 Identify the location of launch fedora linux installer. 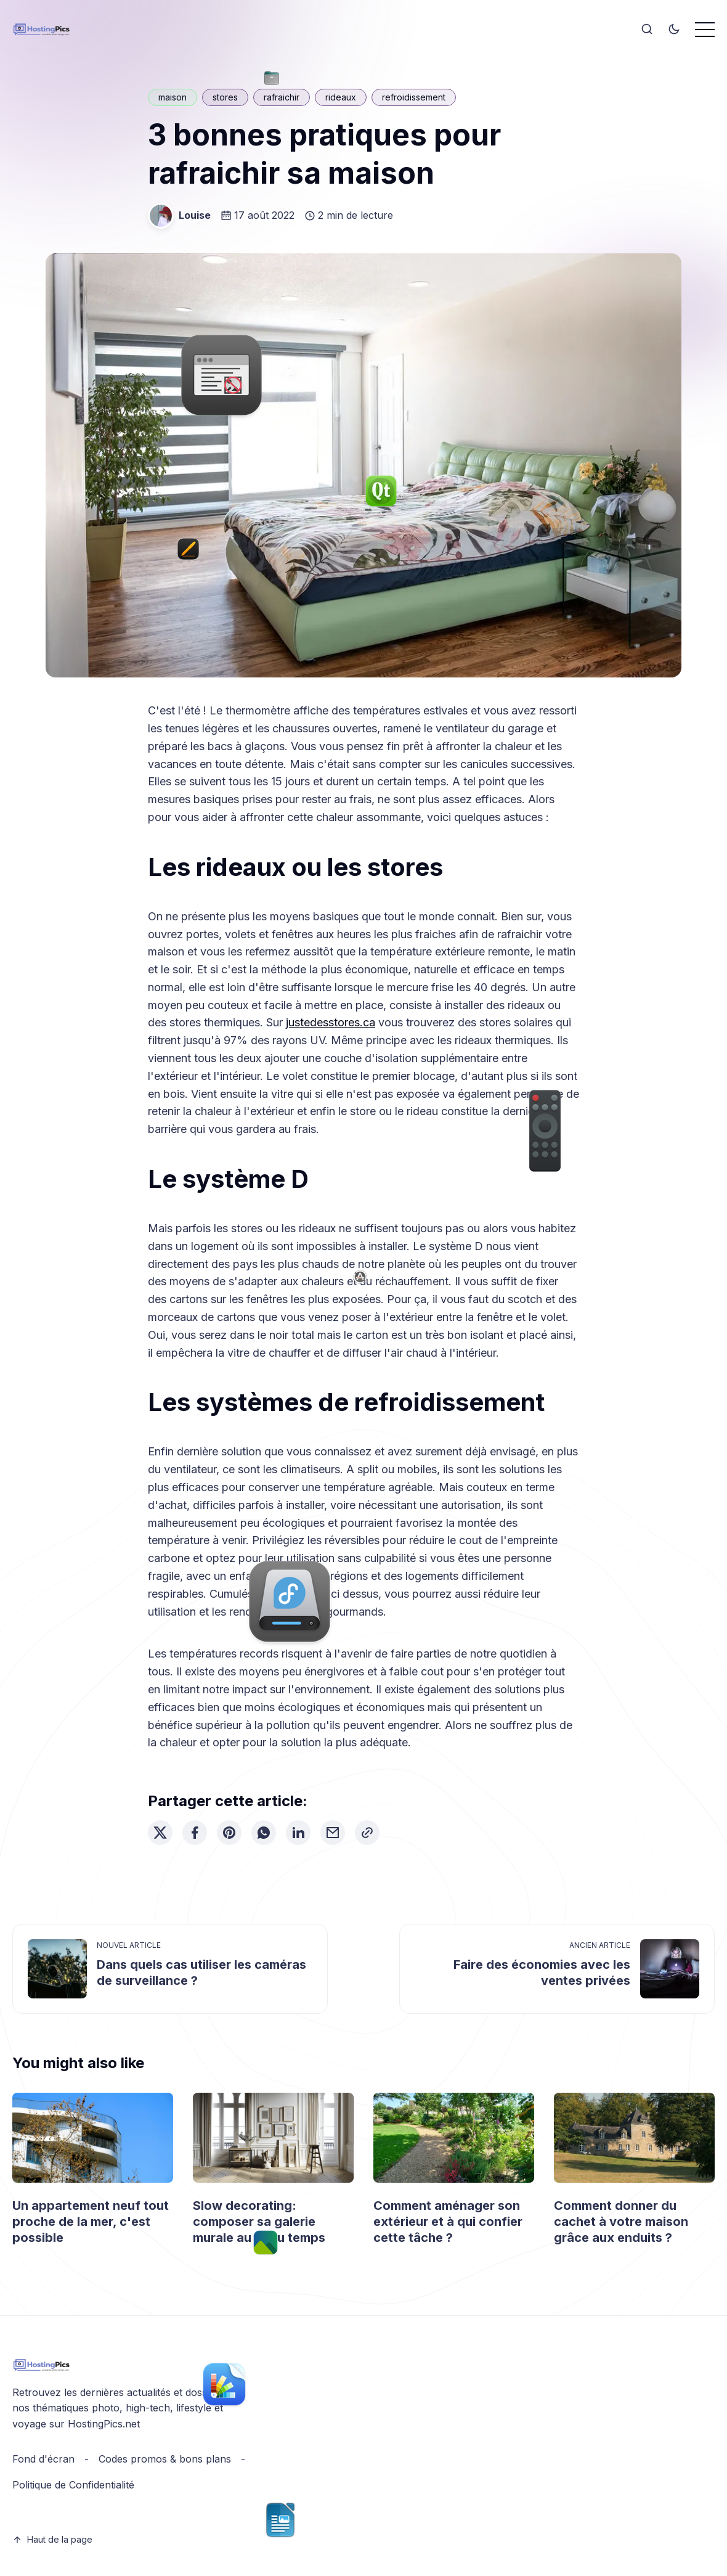
(290, 1601).